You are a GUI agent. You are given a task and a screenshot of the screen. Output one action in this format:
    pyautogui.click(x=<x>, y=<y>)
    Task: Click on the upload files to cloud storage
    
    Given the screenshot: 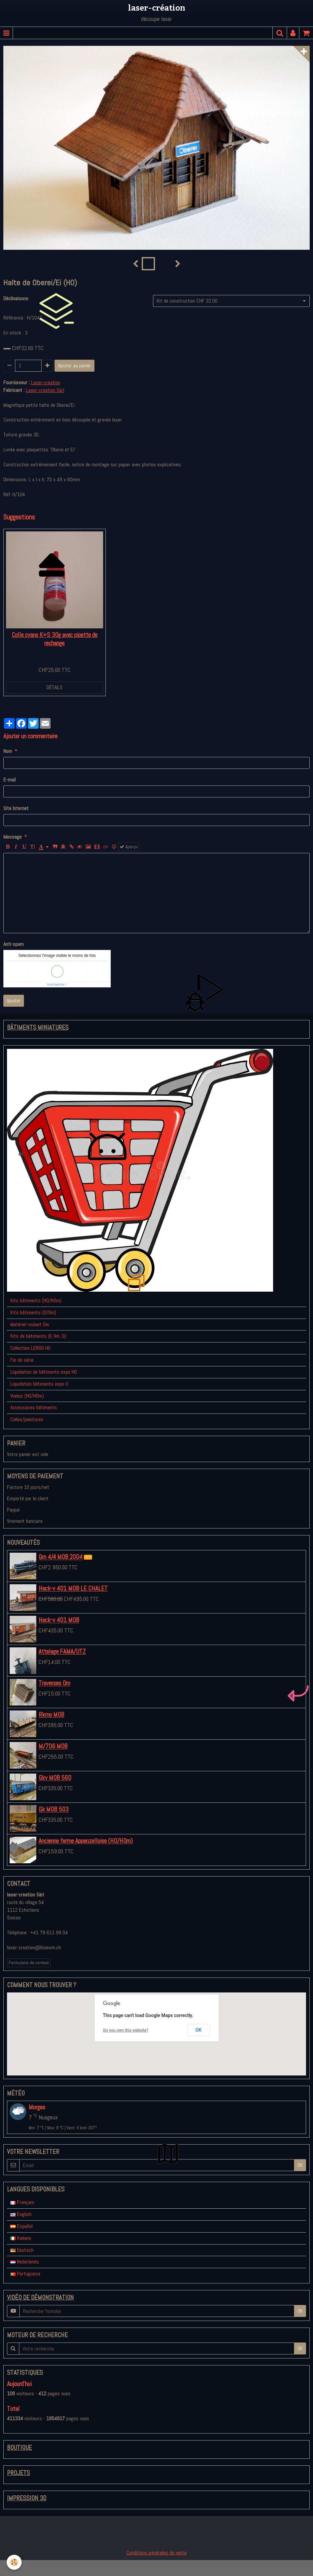 What is the action you would take?
    pyautogui.click(x=21, y=1154)
    